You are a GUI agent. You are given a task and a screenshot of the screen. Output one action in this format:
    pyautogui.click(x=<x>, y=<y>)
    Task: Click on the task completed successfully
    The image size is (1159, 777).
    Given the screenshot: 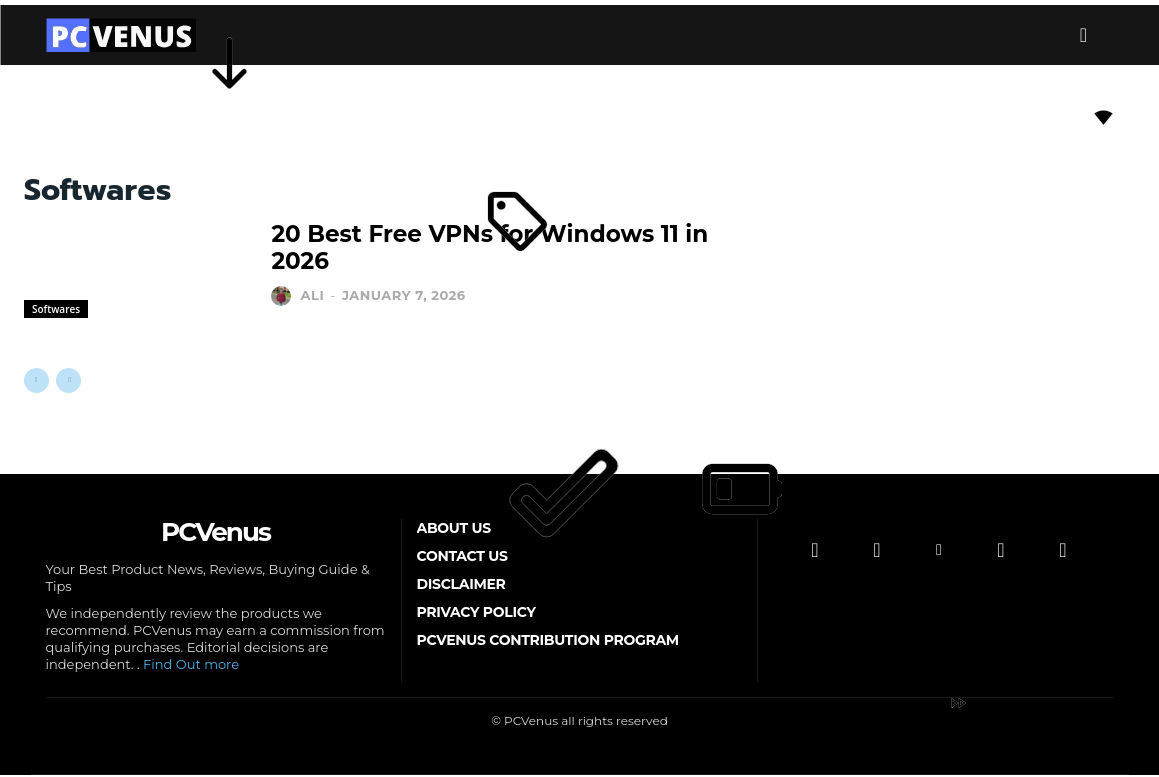 What is the action you would take?
    pyautogui.click(x=564, y=493)
    